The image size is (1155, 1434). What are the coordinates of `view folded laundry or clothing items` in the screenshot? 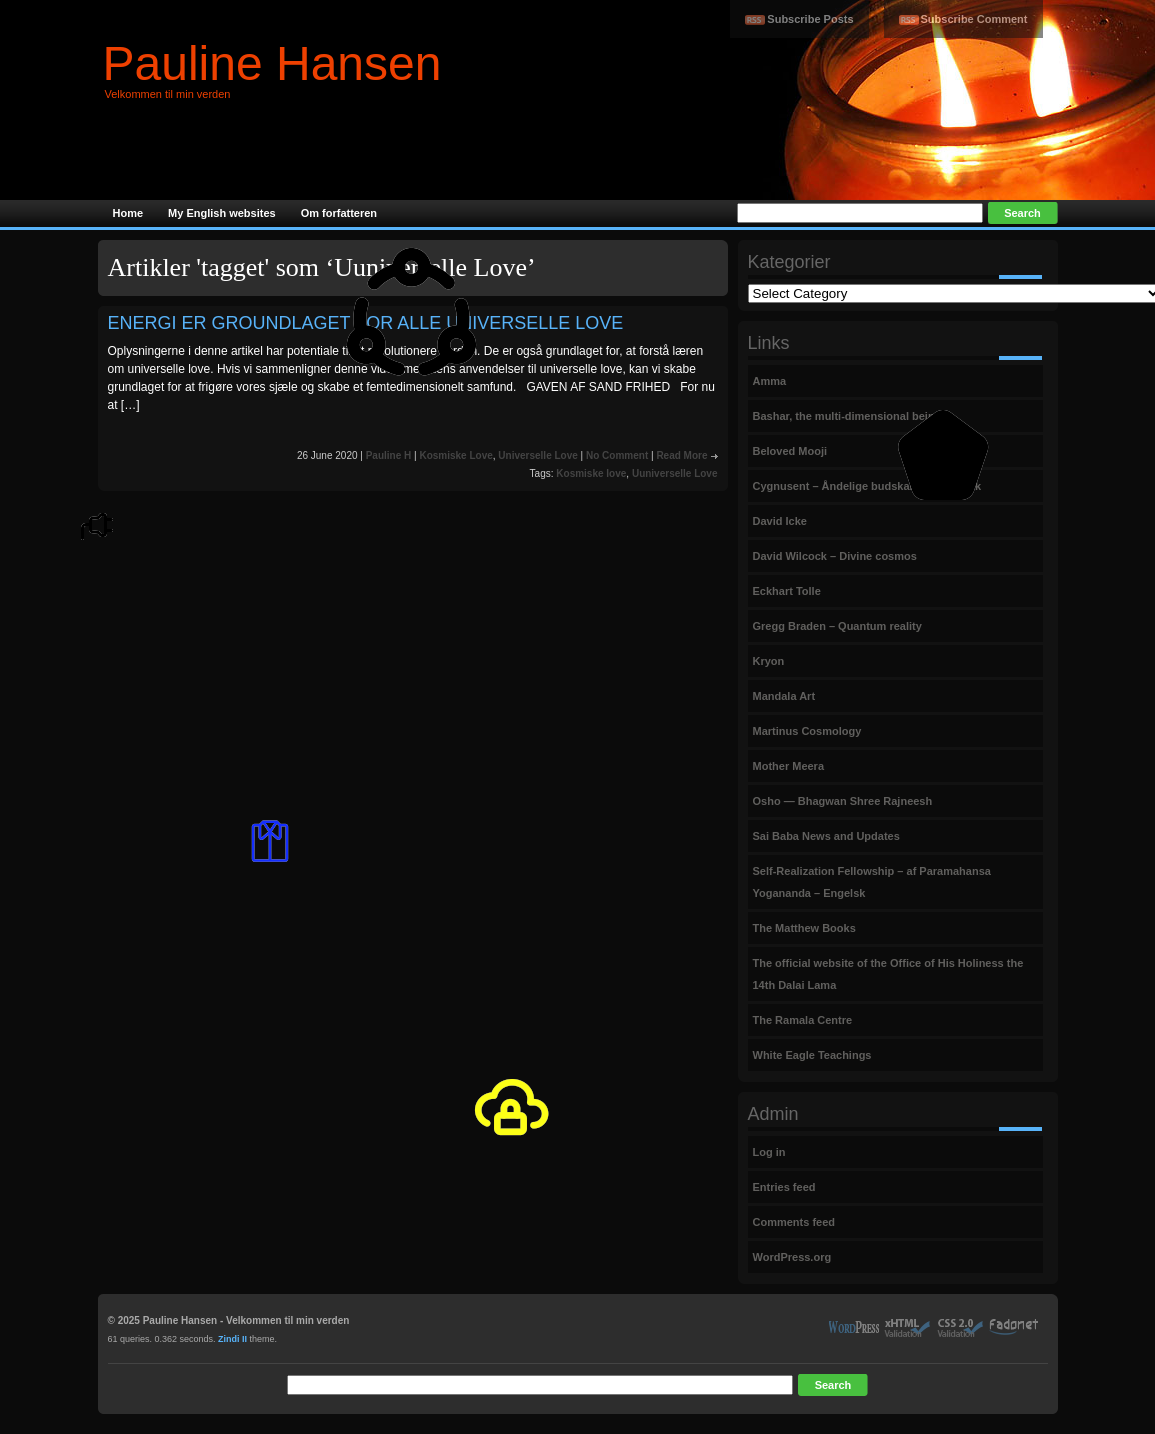 It's located at (270, 842).